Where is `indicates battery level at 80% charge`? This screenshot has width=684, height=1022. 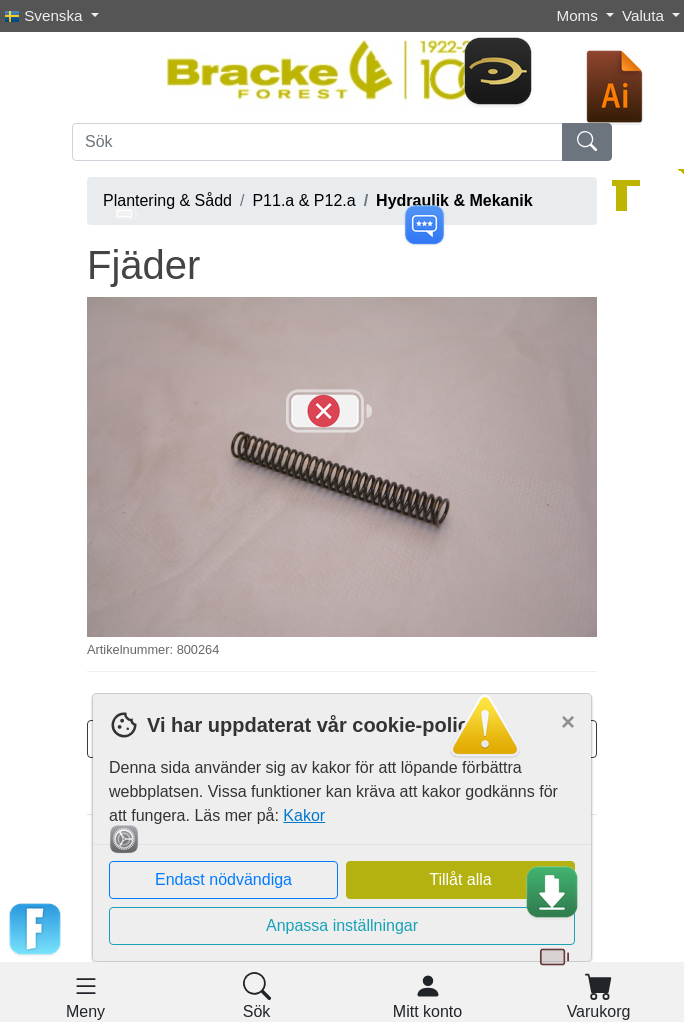
indicates battery level at 80% charge is located at coordinates (126, 213).